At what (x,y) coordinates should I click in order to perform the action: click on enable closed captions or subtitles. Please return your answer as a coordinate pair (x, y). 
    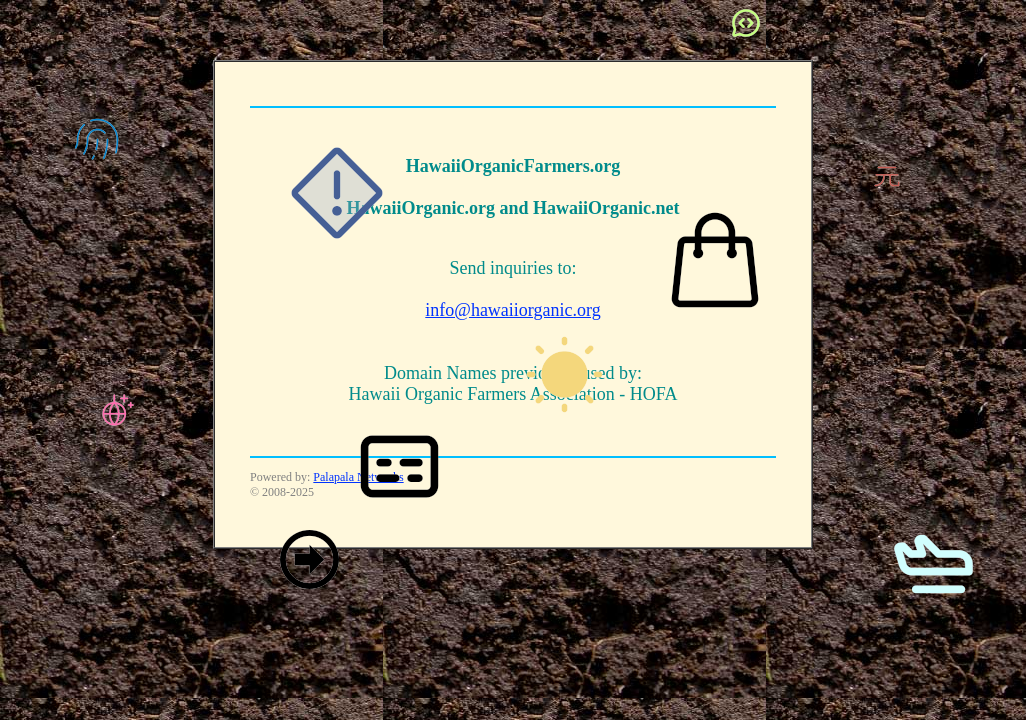
    Looking at the image, I should click on (399, 466).